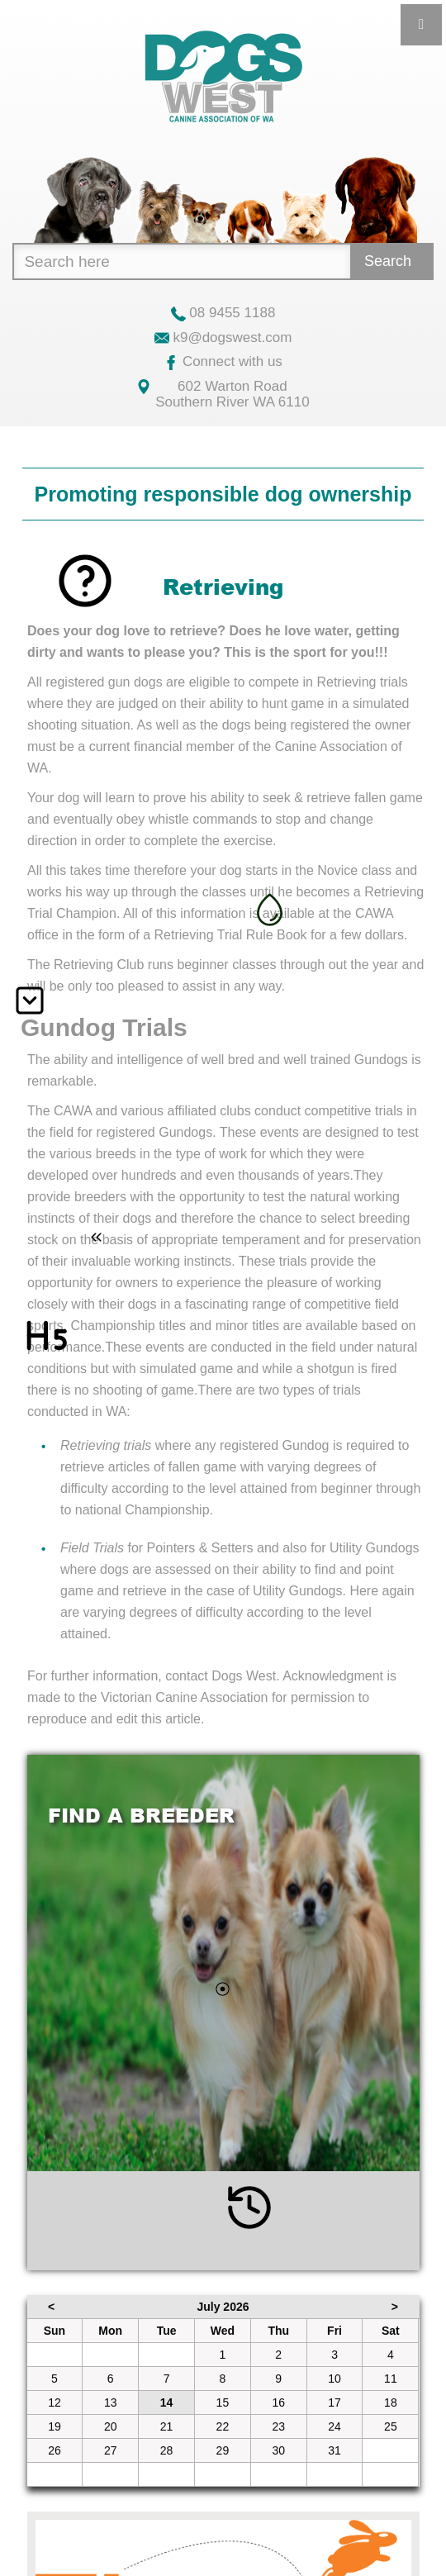 This screenshot has height=2576, width=446. I want to click on go back to the beginning or first page, so click(96, 1237).